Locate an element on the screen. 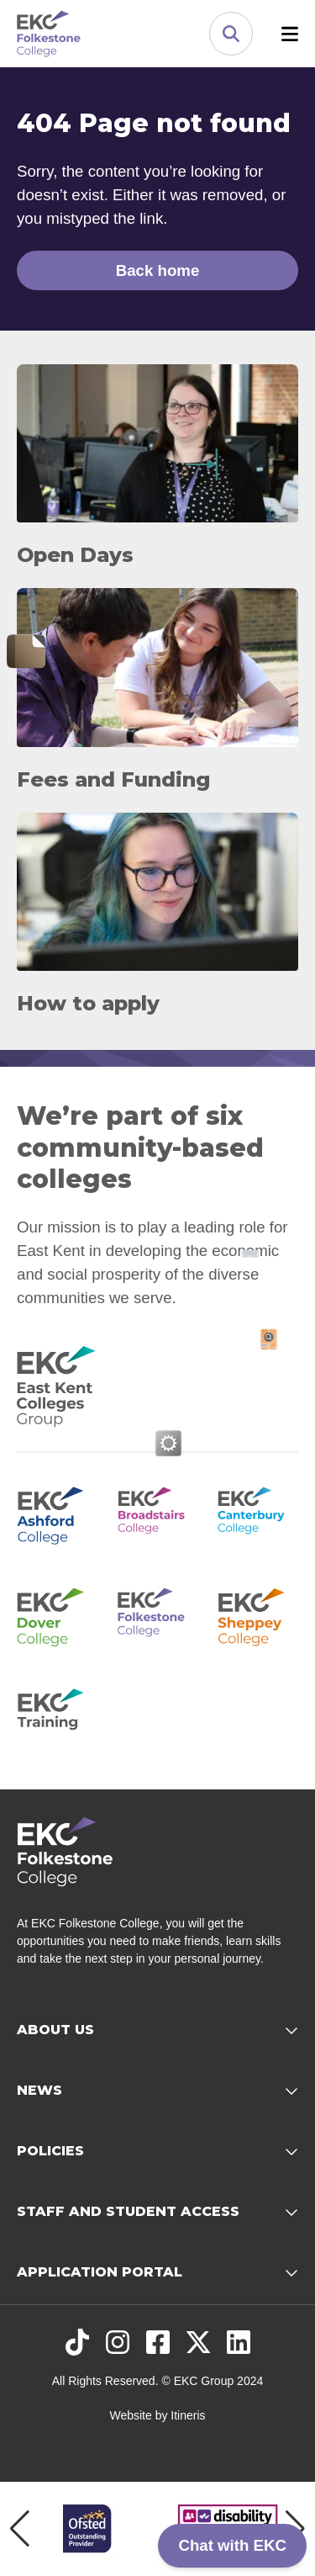 This screenshot has height=2576, width=315. connect a bluetooth keyboard is located at coordinates (250, 1254).